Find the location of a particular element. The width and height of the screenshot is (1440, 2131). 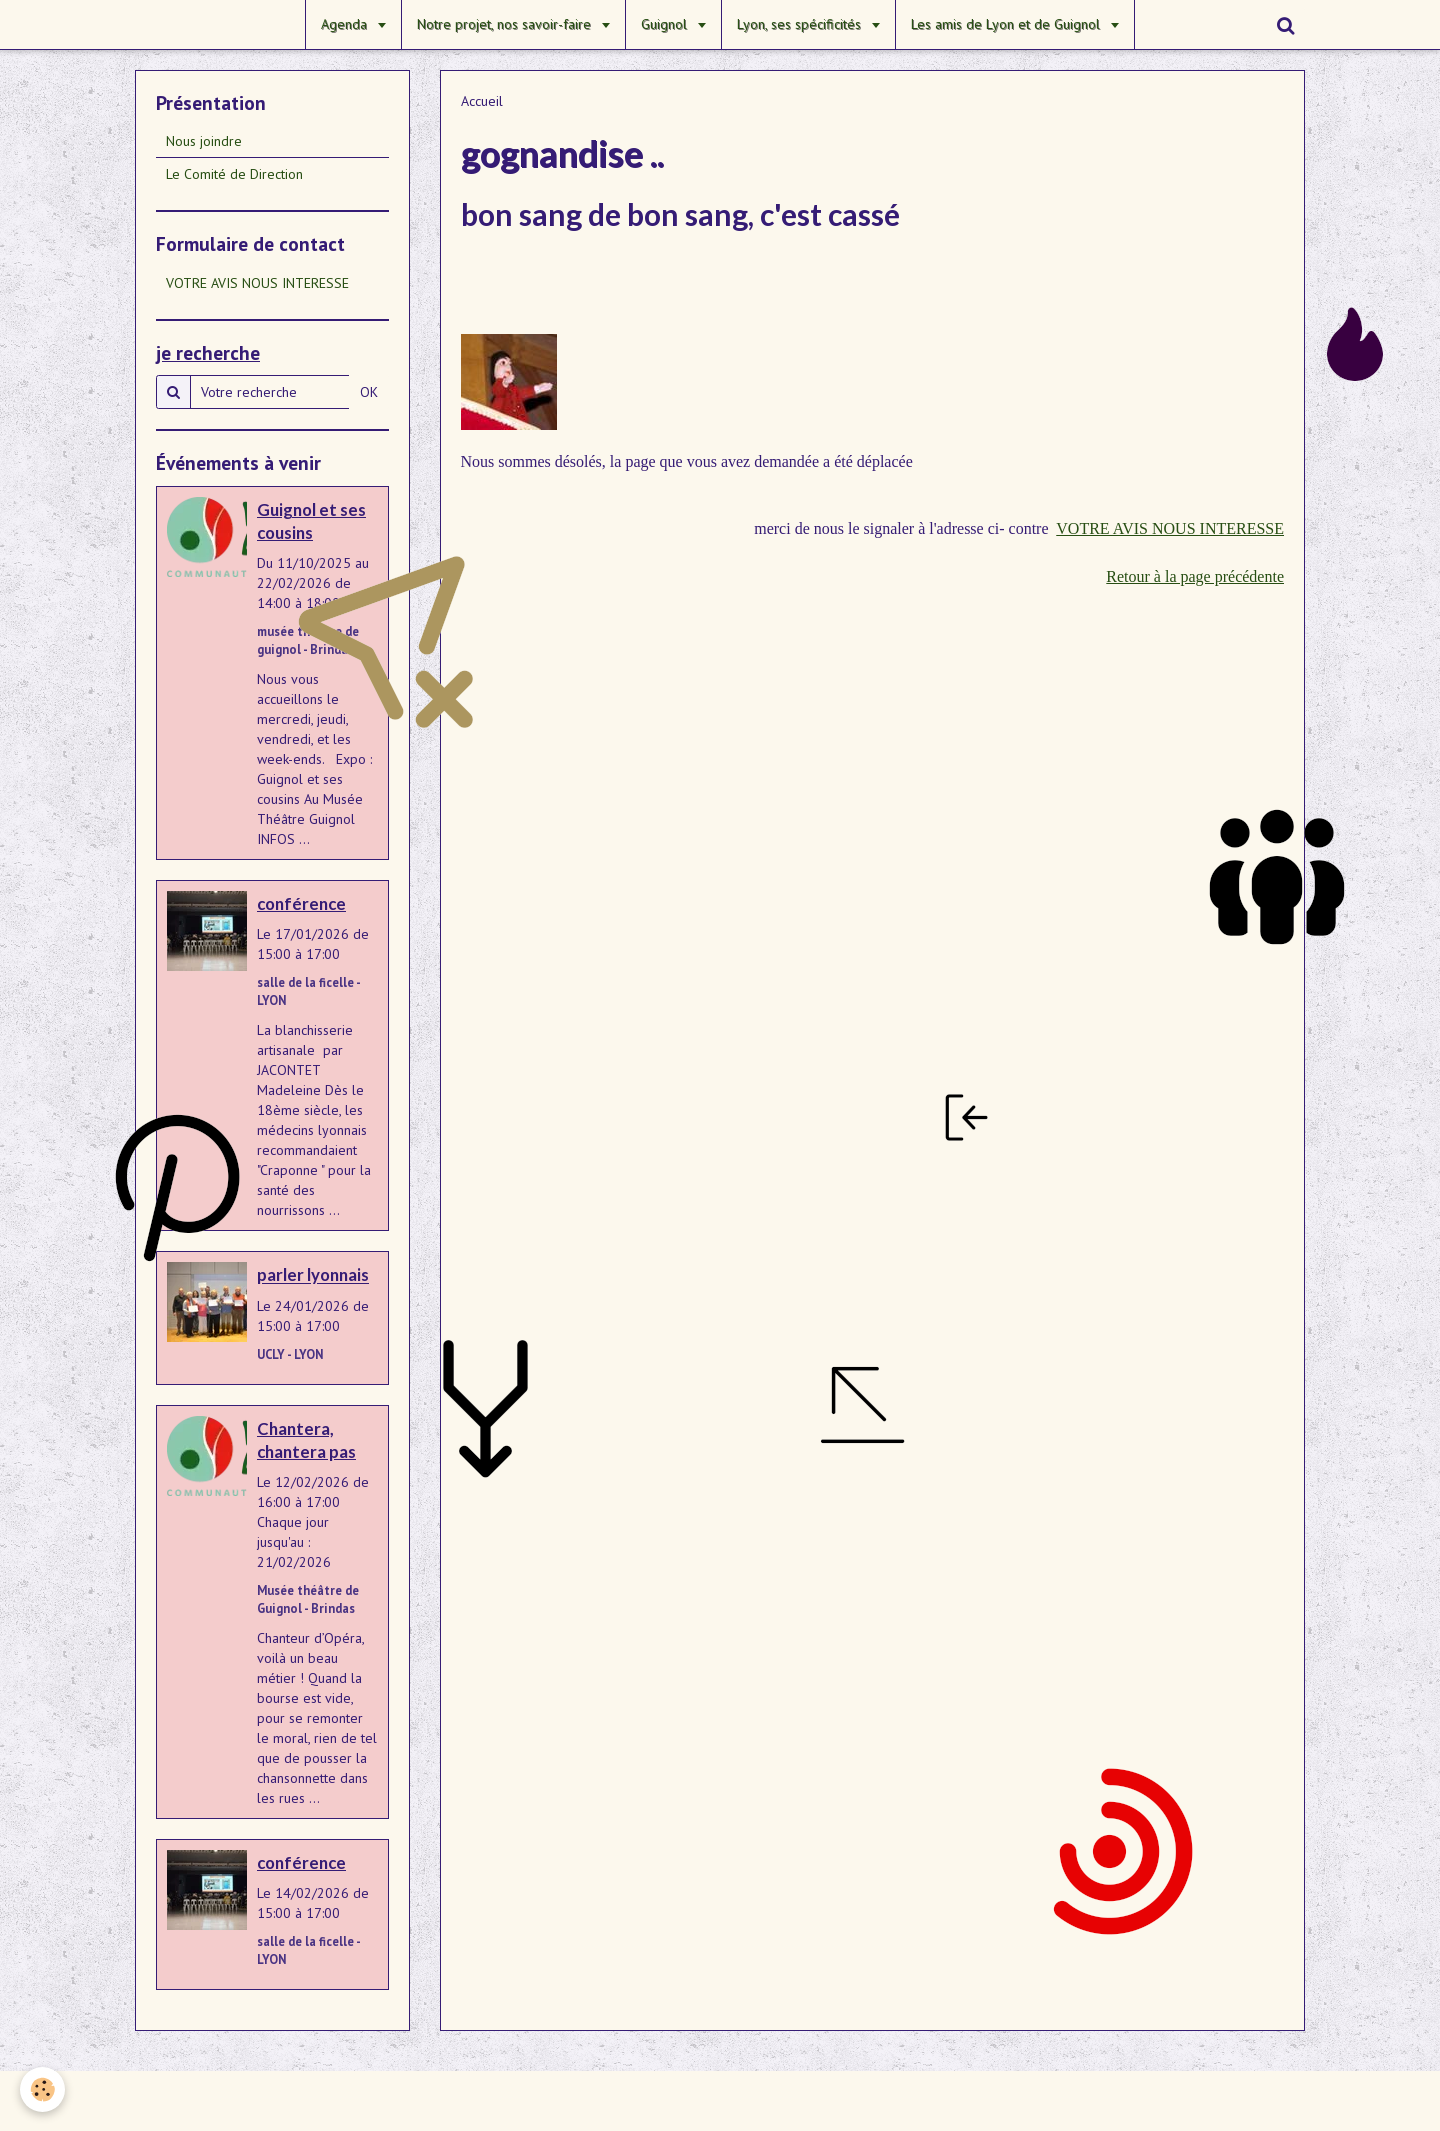

view circular chart or arc graph data is located at coordinates (1109, 1851).